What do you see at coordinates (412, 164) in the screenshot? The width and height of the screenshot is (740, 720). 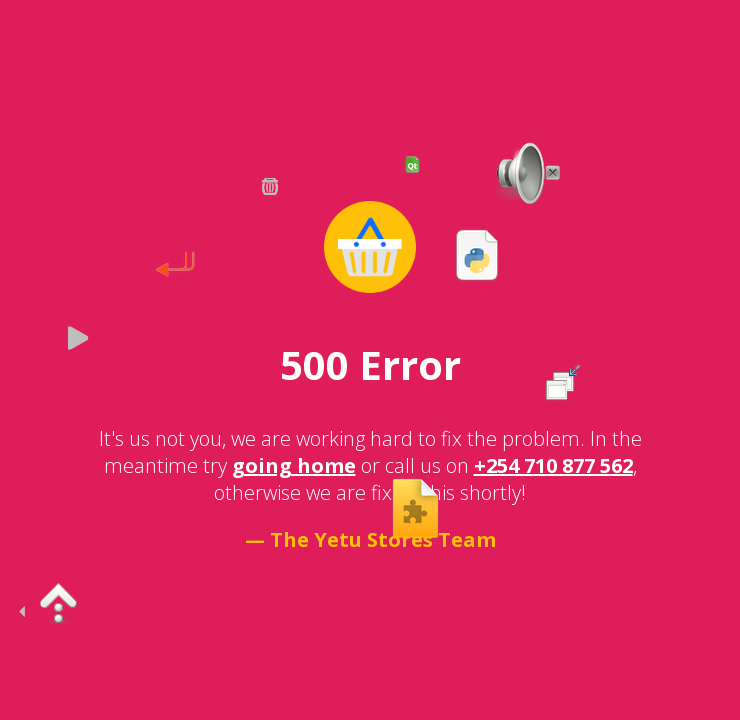 I see `a QML source file used in Qt application development` at bounding box center [412, 164].